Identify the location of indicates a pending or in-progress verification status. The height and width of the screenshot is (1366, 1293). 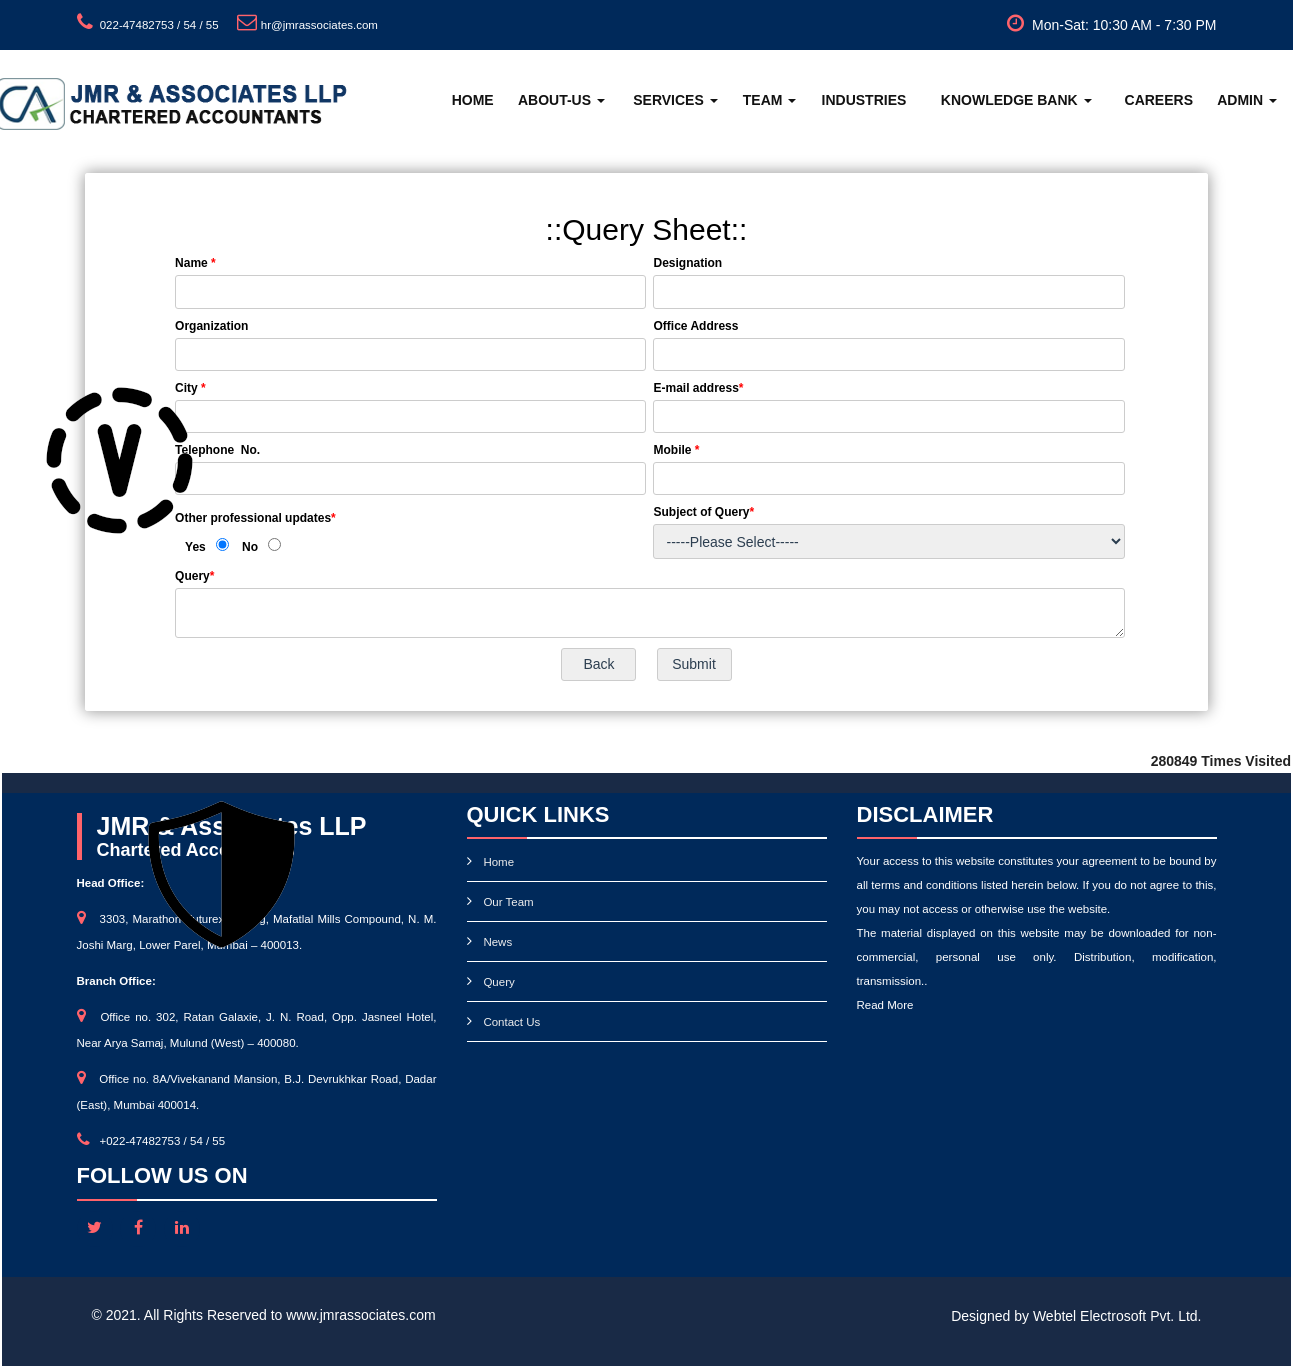
(119, 460).